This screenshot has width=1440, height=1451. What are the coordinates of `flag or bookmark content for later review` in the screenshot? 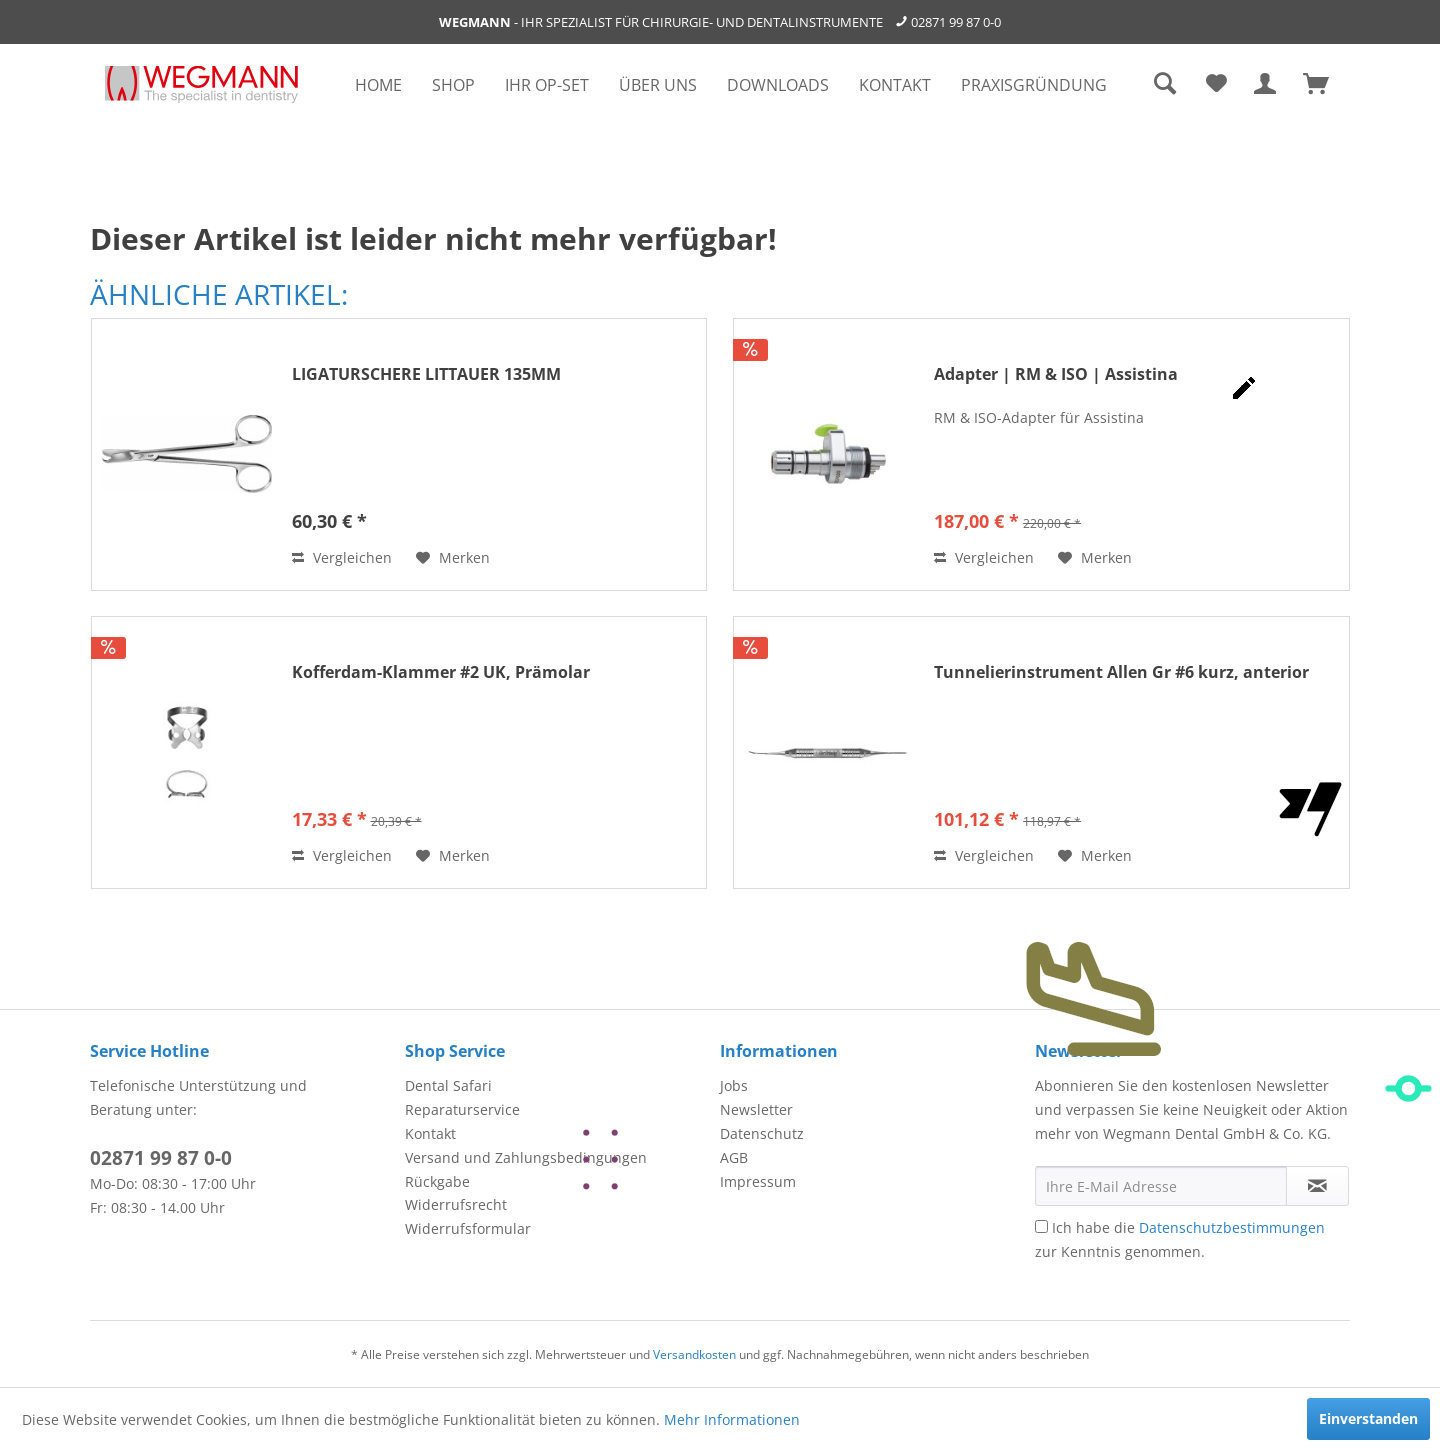 It's located at (1310, 807).